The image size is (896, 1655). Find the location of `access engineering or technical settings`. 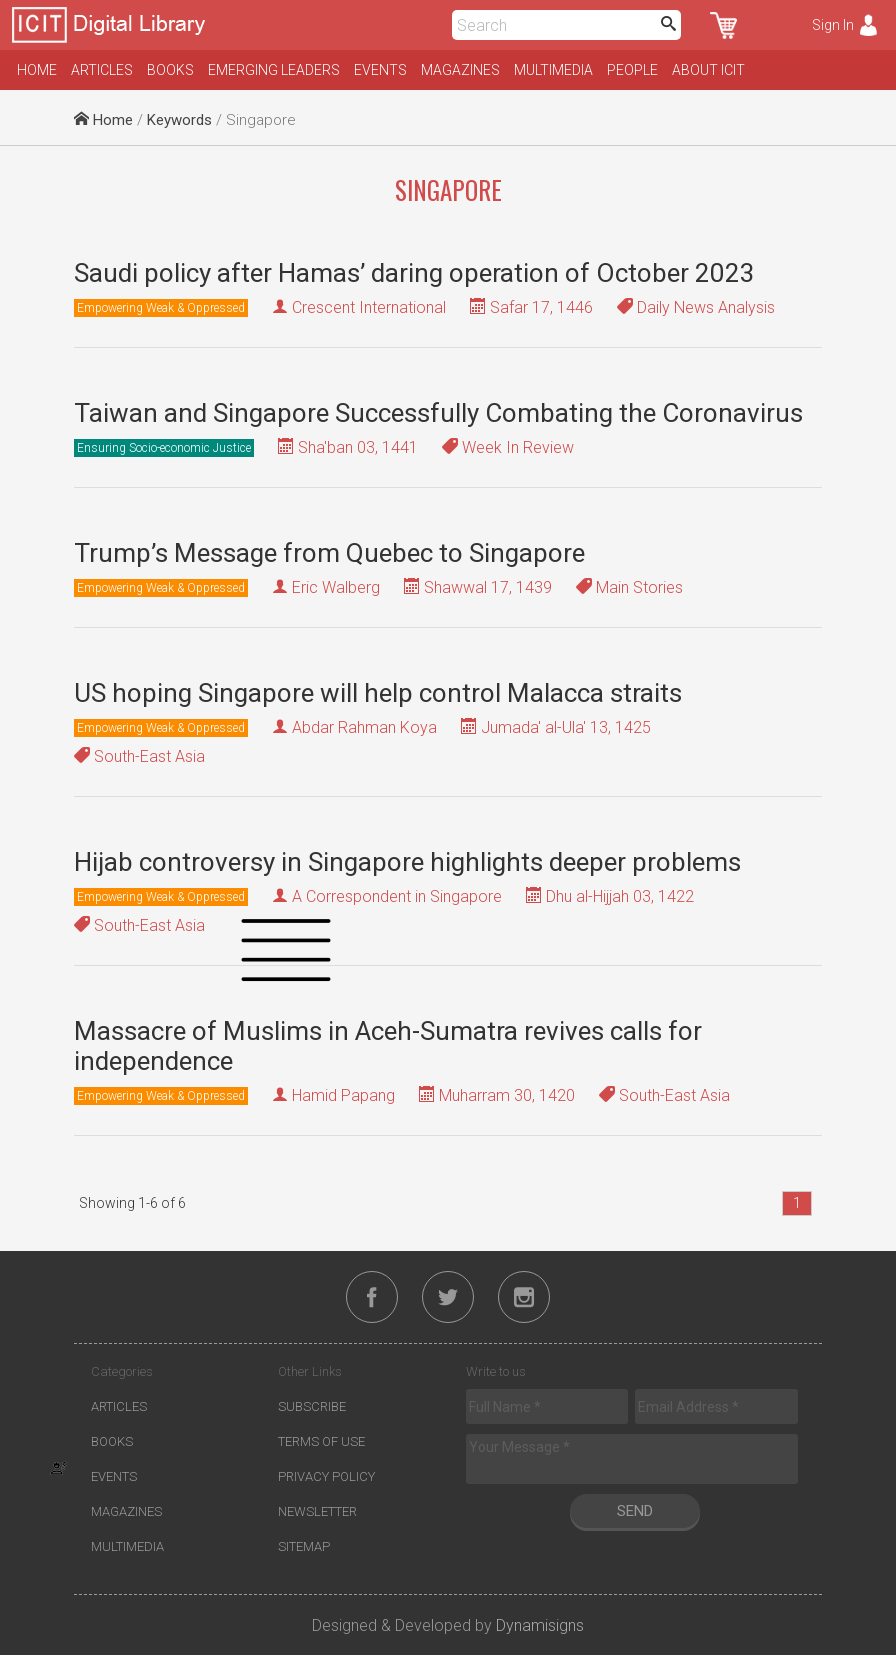

access engineering or technical settings is located at coordinates (59, 1468).